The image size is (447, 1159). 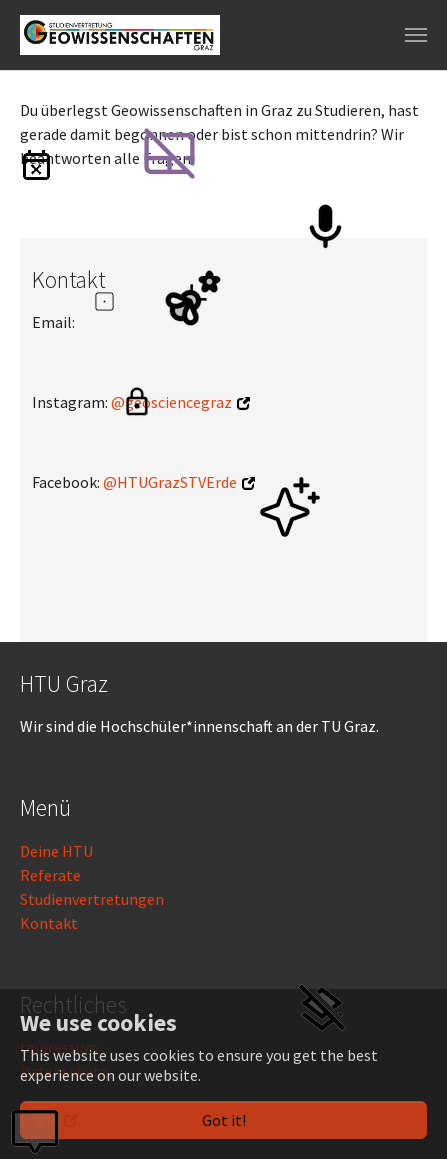 What do you see at coordinates (193, 298) in the screenshot?
I see `access nature or outdoor-themed emoji` at bounding box center [193, 298].